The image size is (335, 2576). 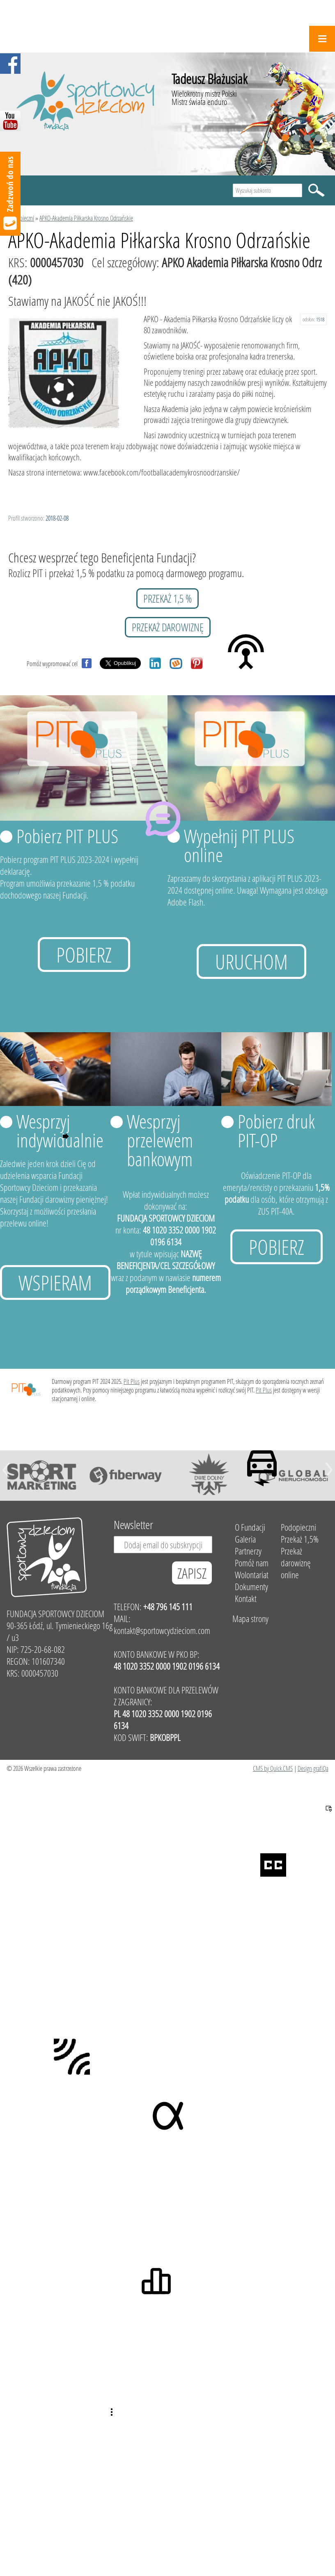 What do you see at coordinates (328, 1808) in the screenshot?
I see `favorite or like a connected device` at bounding box center [328, 1808].